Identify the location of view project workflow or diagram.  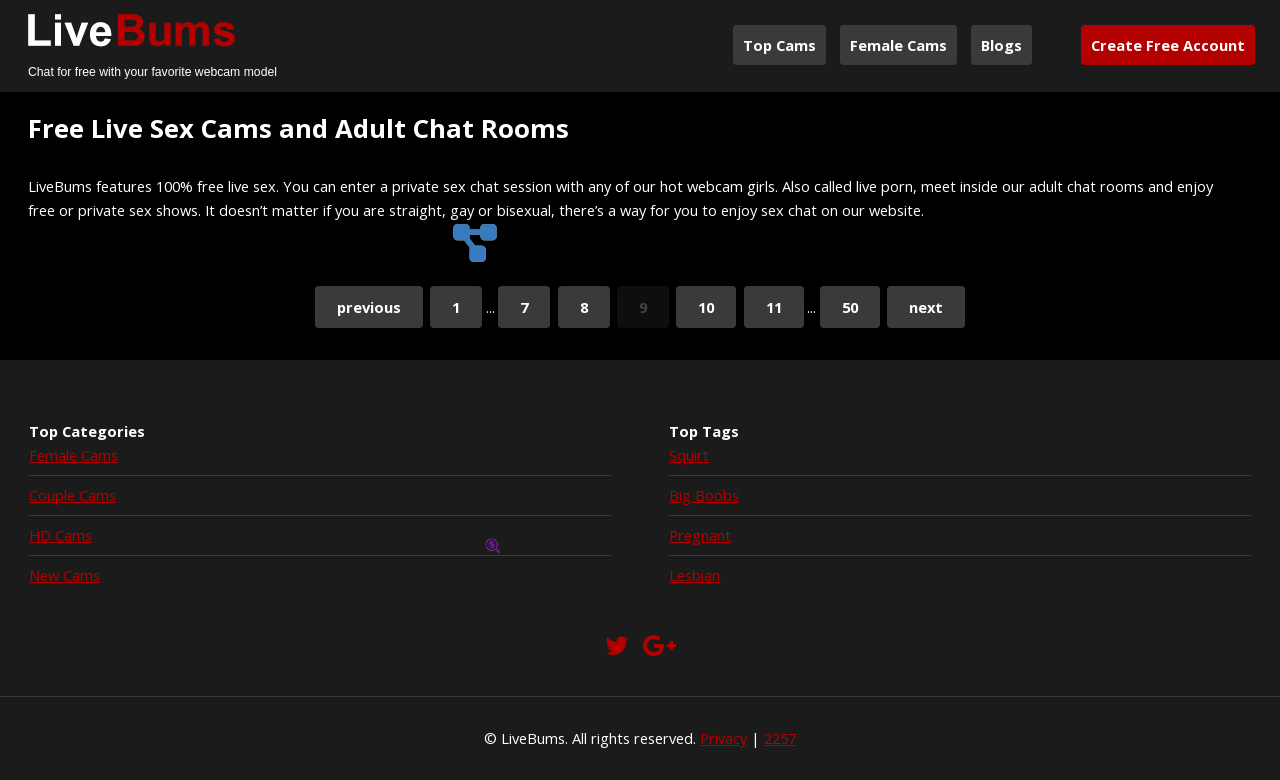
(475, 243).